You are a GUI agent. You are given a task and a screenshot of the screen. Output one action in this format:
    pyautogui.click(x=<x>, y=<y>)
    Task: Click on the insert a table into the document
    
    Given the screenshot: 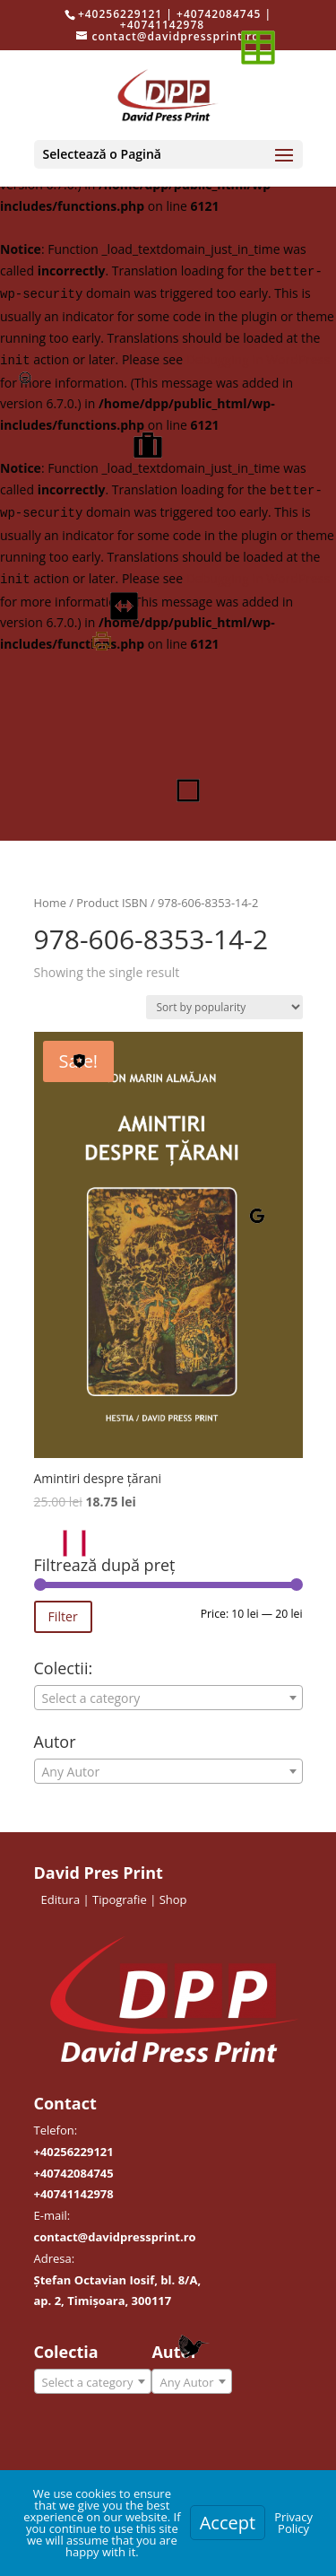 What is the action you would take?
    pyautogui.click(x=258, y=48)
    